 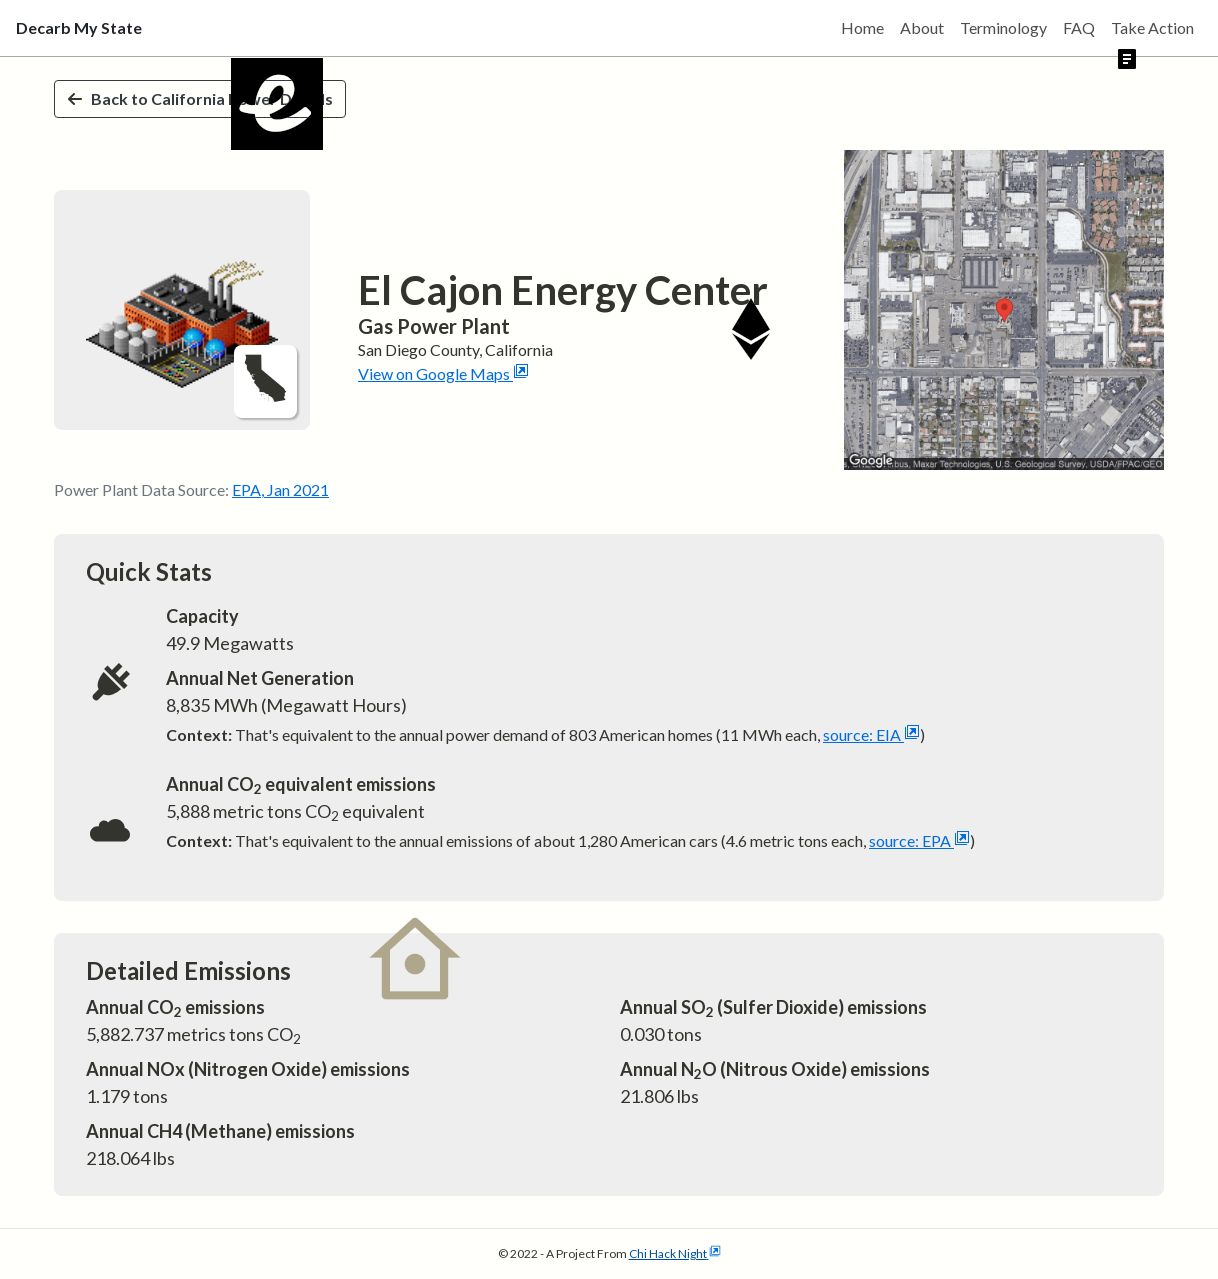 What do you see at coordinates (1127, 59) in the screenshot?
I see `view document list or file directory` at bounding box center [1127, 59].